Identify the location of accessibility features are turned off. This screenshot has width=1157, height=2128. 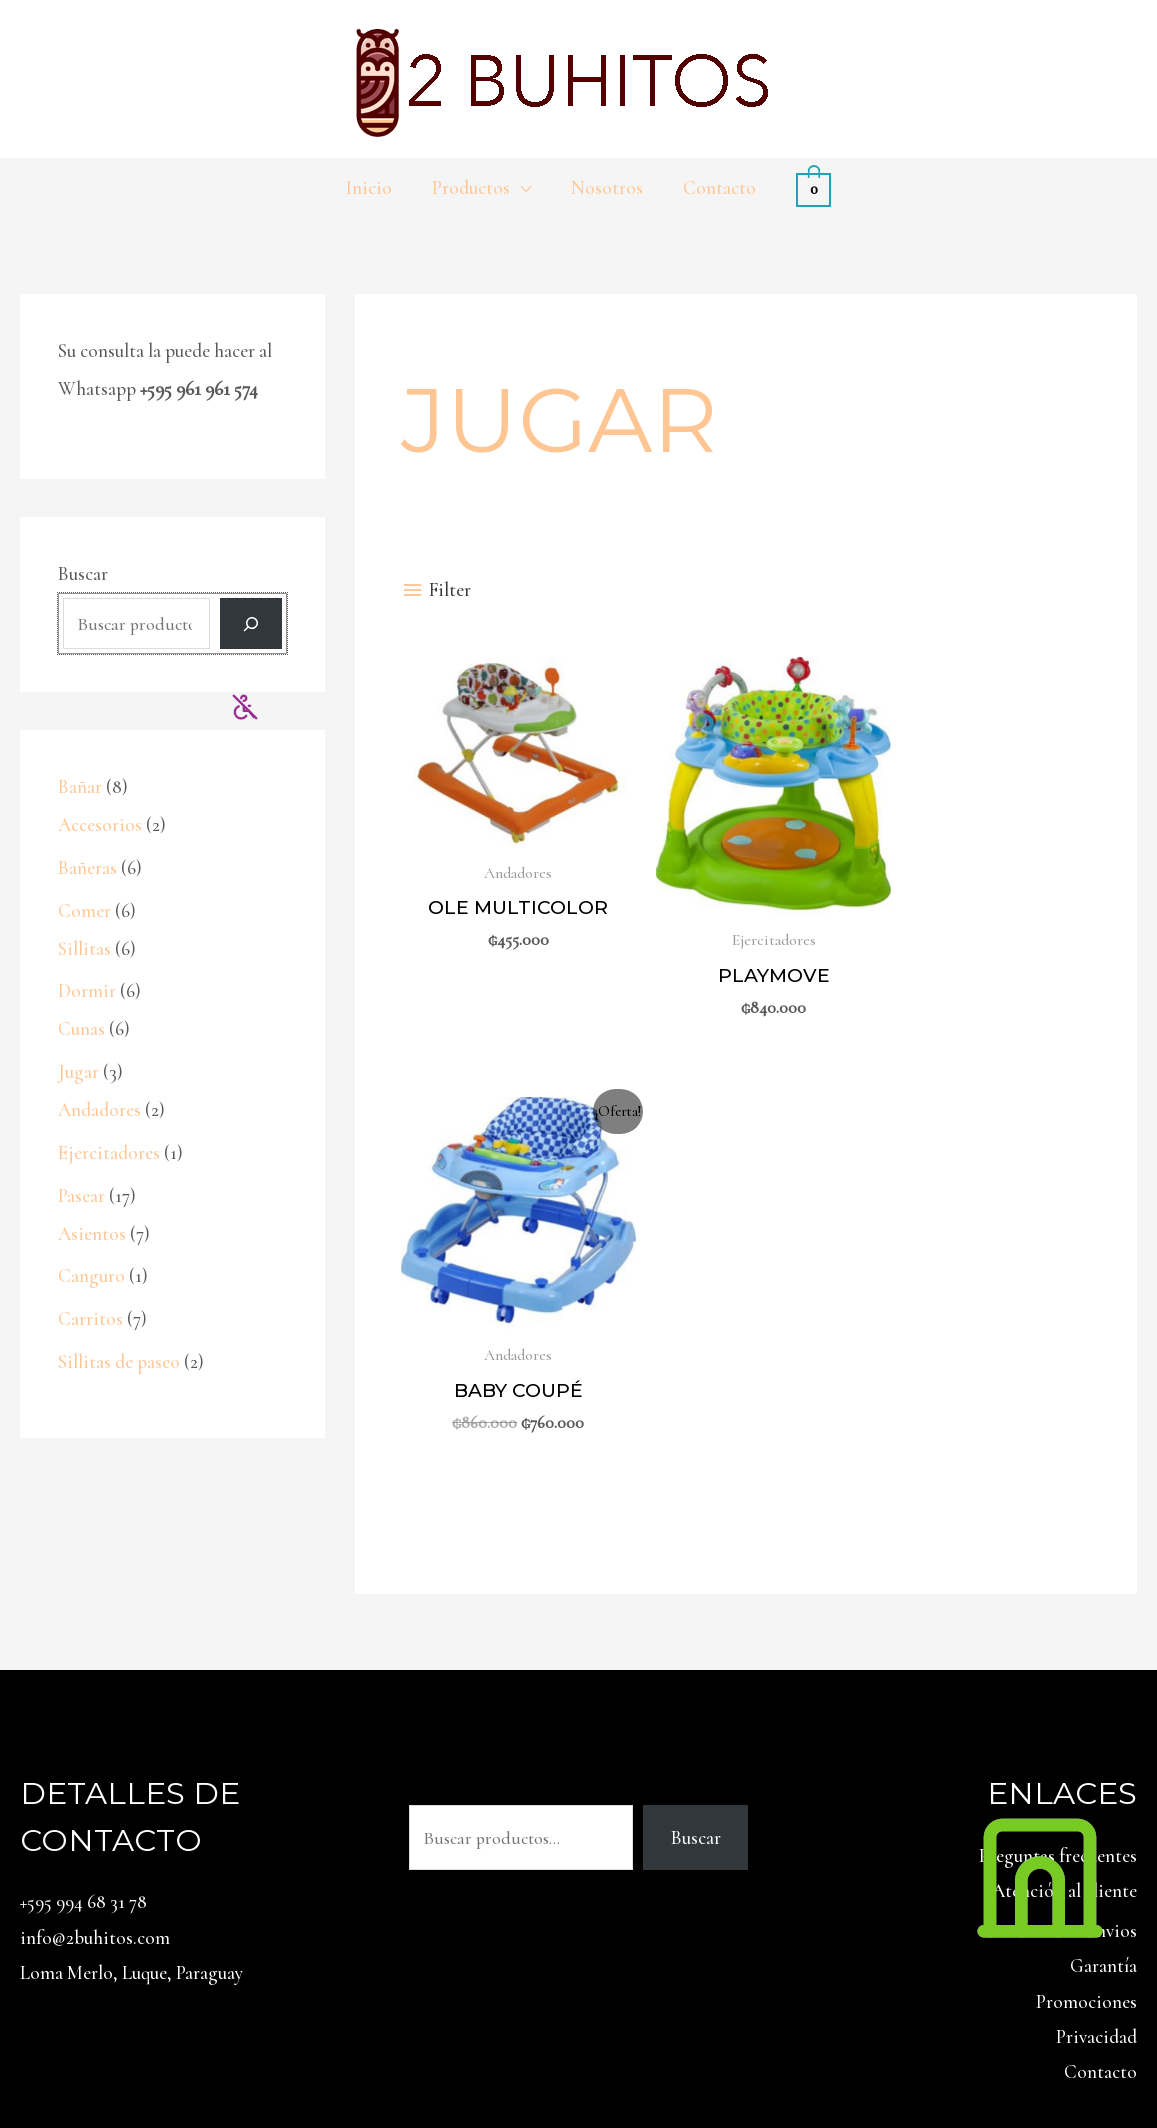
(245, 707).